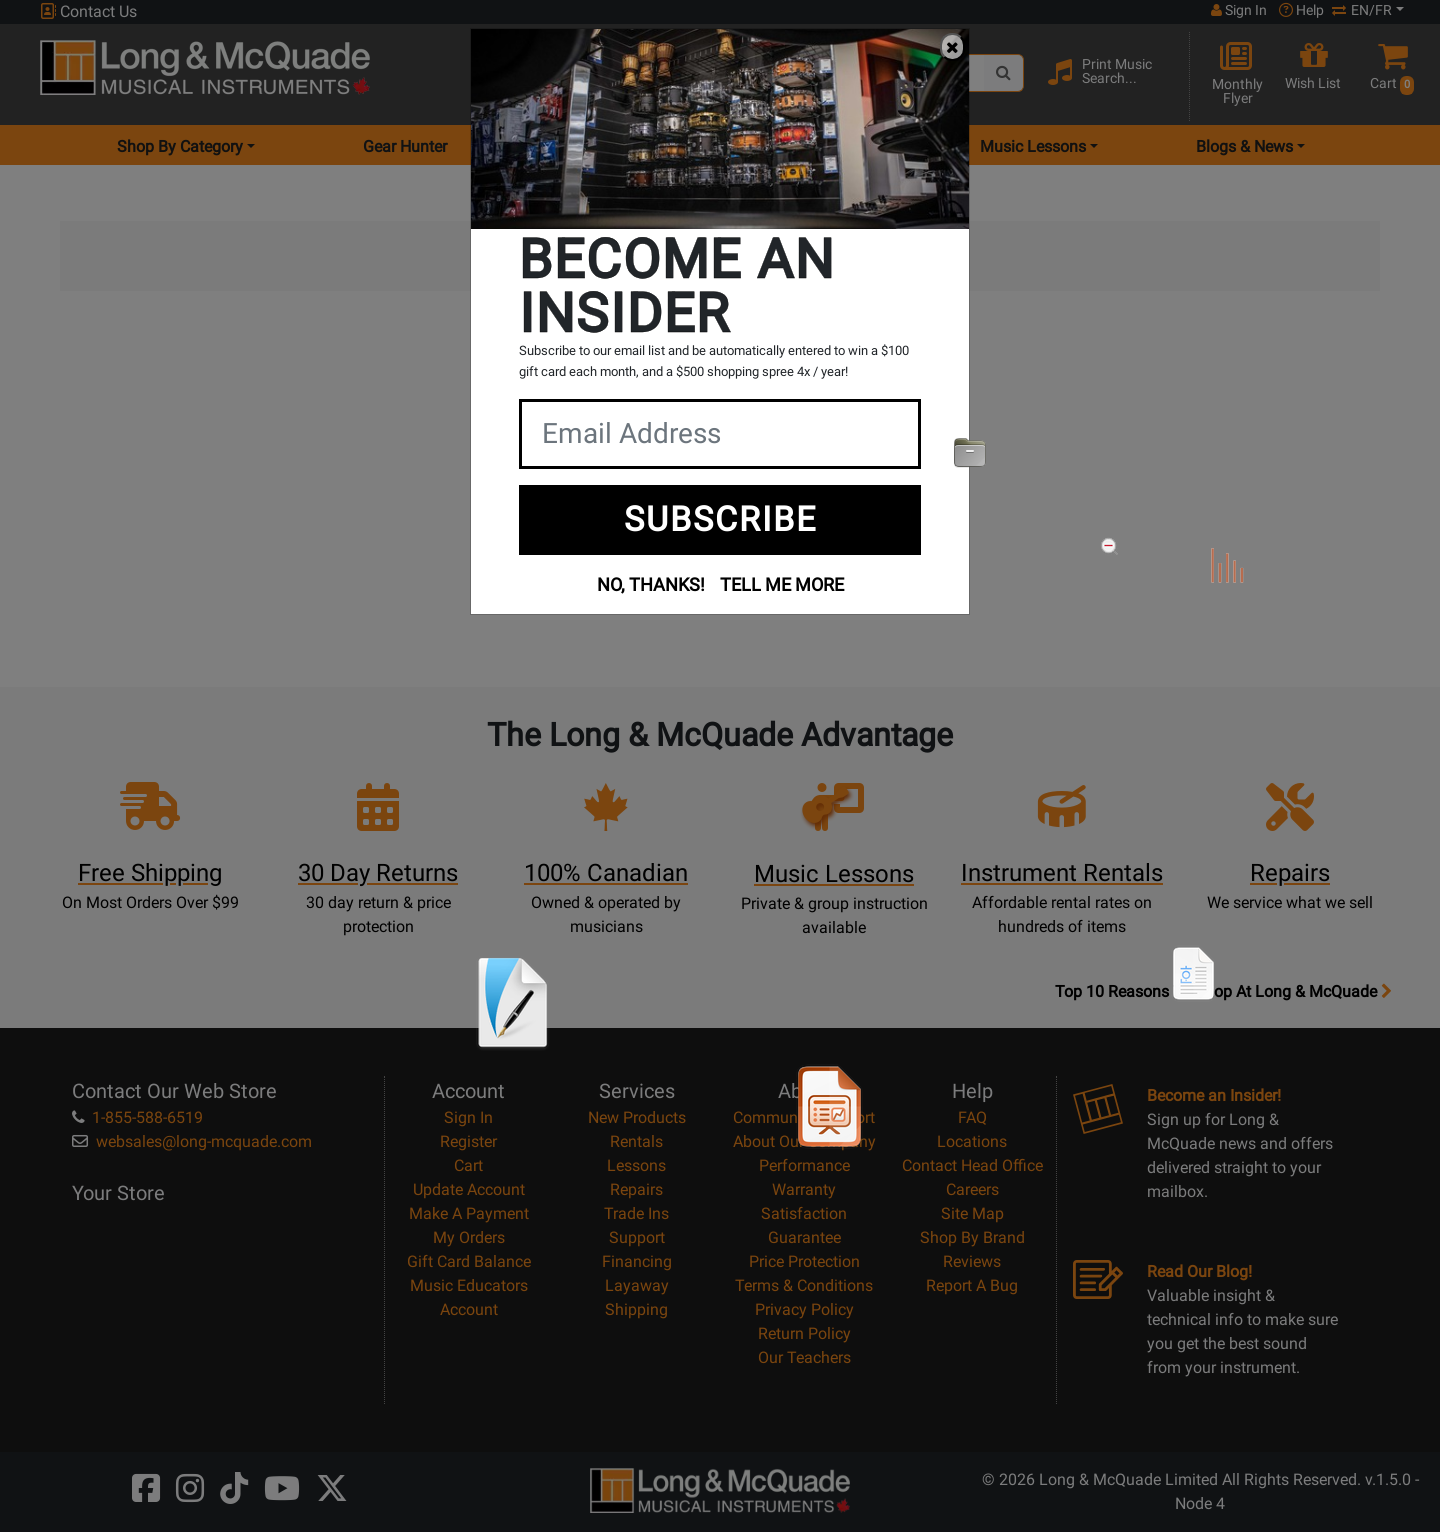 Image resolution: width=1440 pixels, height=1532 pixels. What do you see at coordinates (1228, 565) in the screenshot?
I see `adjust audio equalizer settings` at bounding box center [1228, 565].